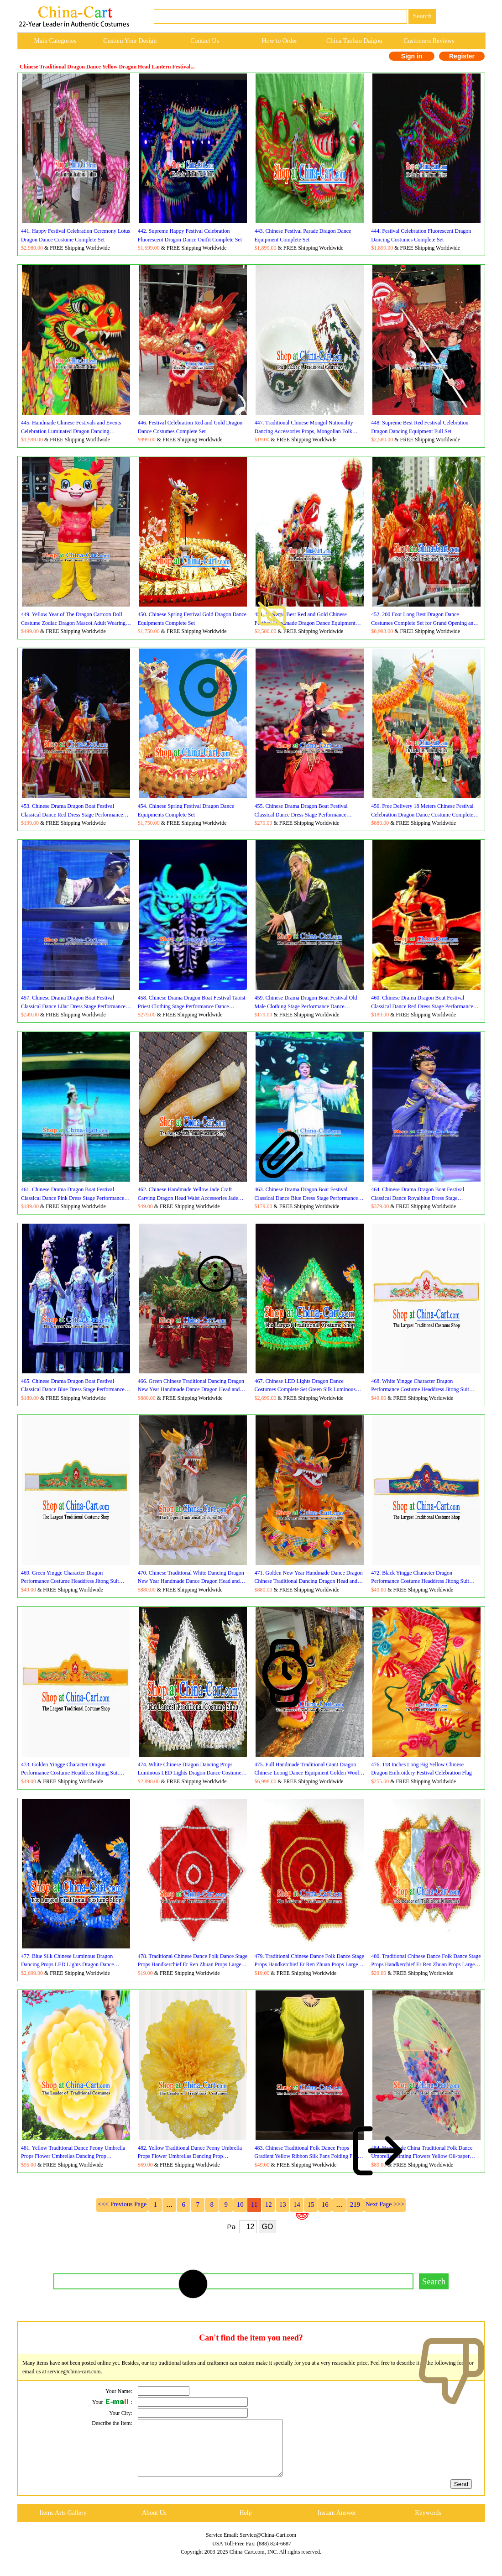  What do you see at coordinates (302, 2215) in the screenshot?
I see `indicates citrus or fruit-related content` at bounding box center [302, 2215].